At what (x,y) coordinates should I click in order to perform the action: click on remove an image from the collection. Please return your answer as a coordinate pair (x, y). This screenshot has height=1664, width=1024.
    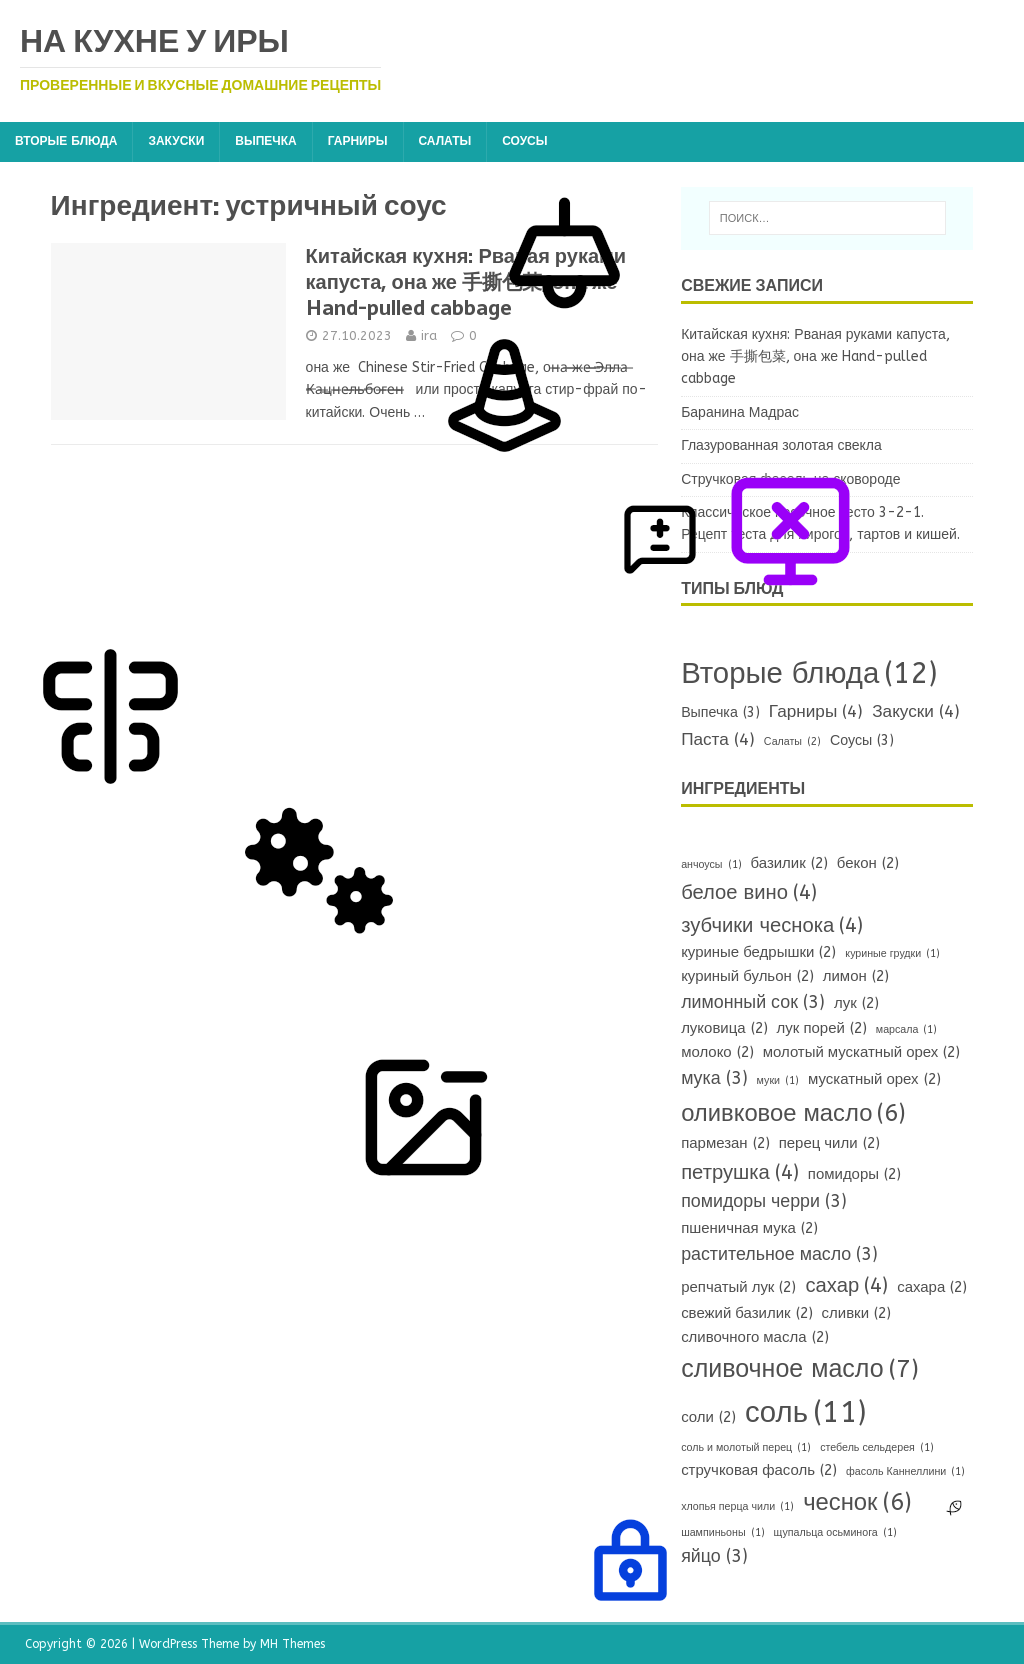
    Looking at the image, I should click on (423, 1117).